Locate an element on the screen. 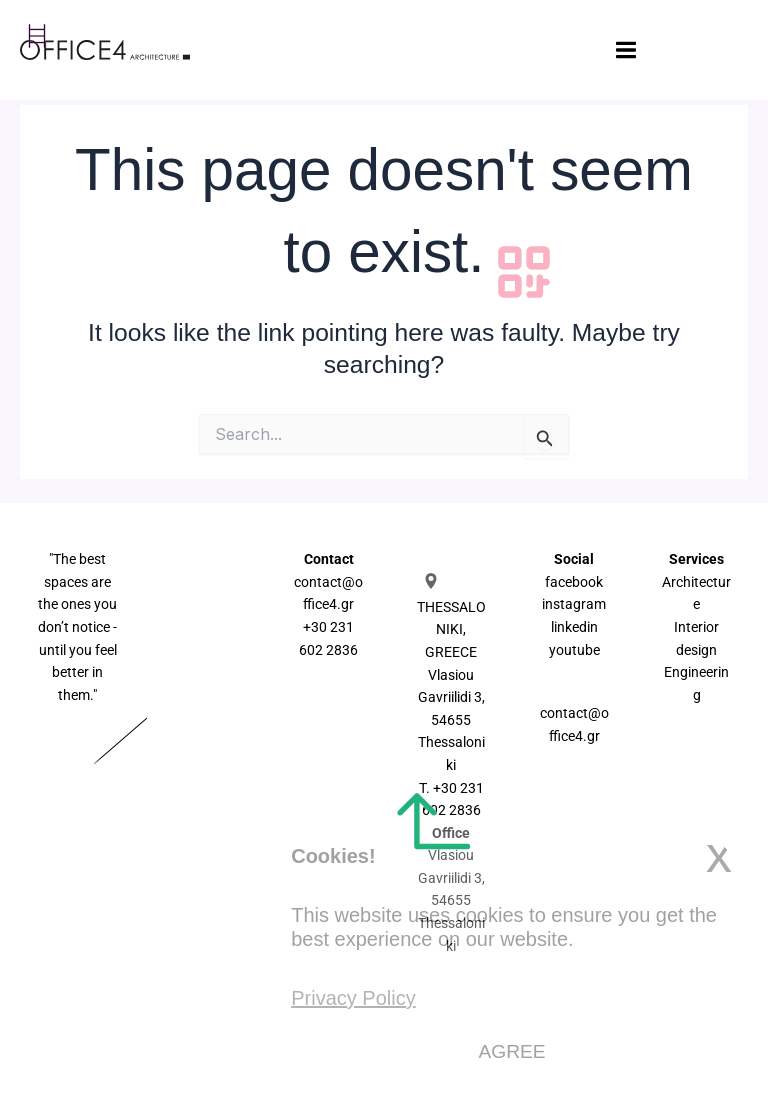 The height and width of the screenshot is (1113, 768). scan a qr code is located at coordinates (524, 272).